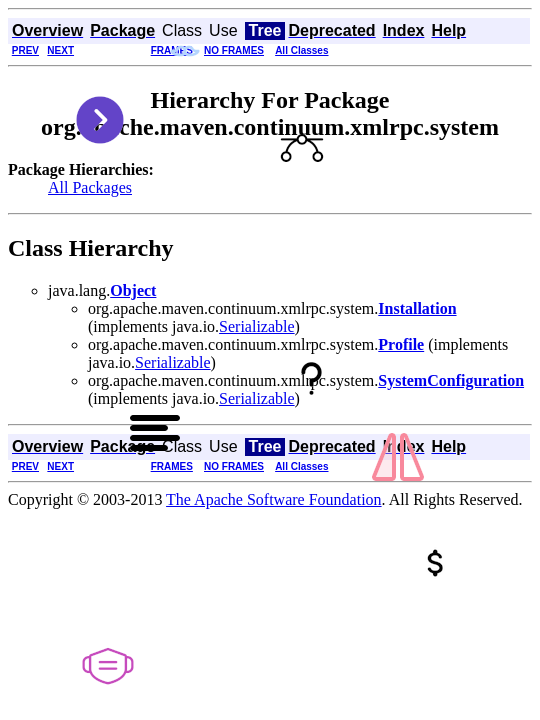 This screenshot has height=720, width=540. What do you see at coordinates (185, 51) in the screenshot?
I see `apply a moustache filter or effect` at bounding box center [185, 51].